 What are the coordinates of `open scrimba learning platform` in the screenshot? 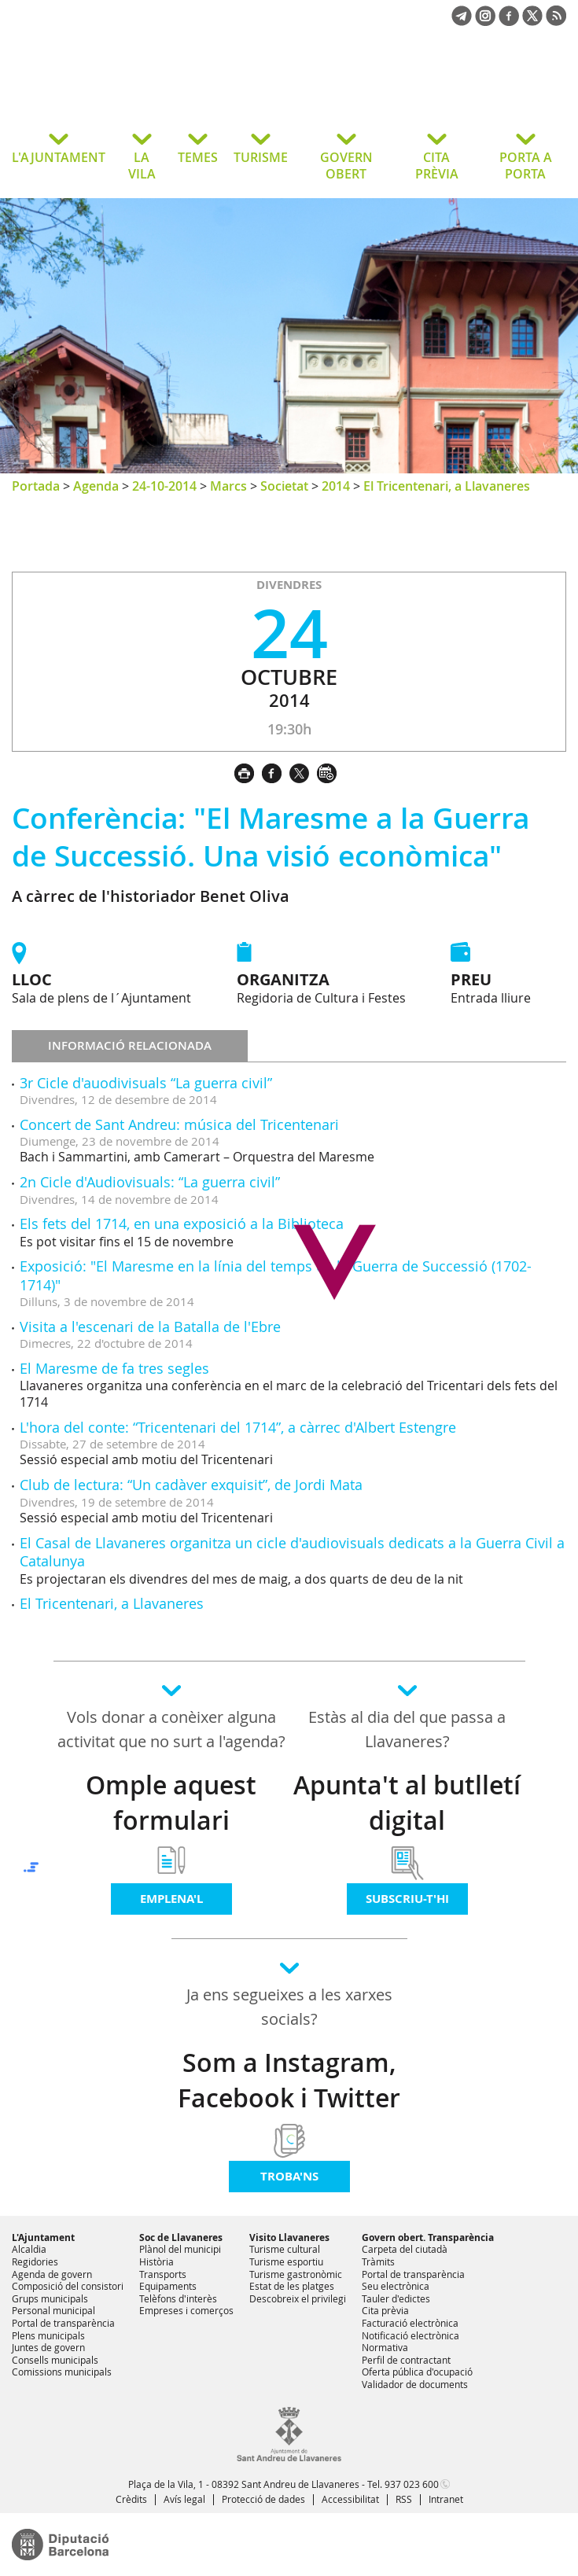 It's located at (31, 1867).